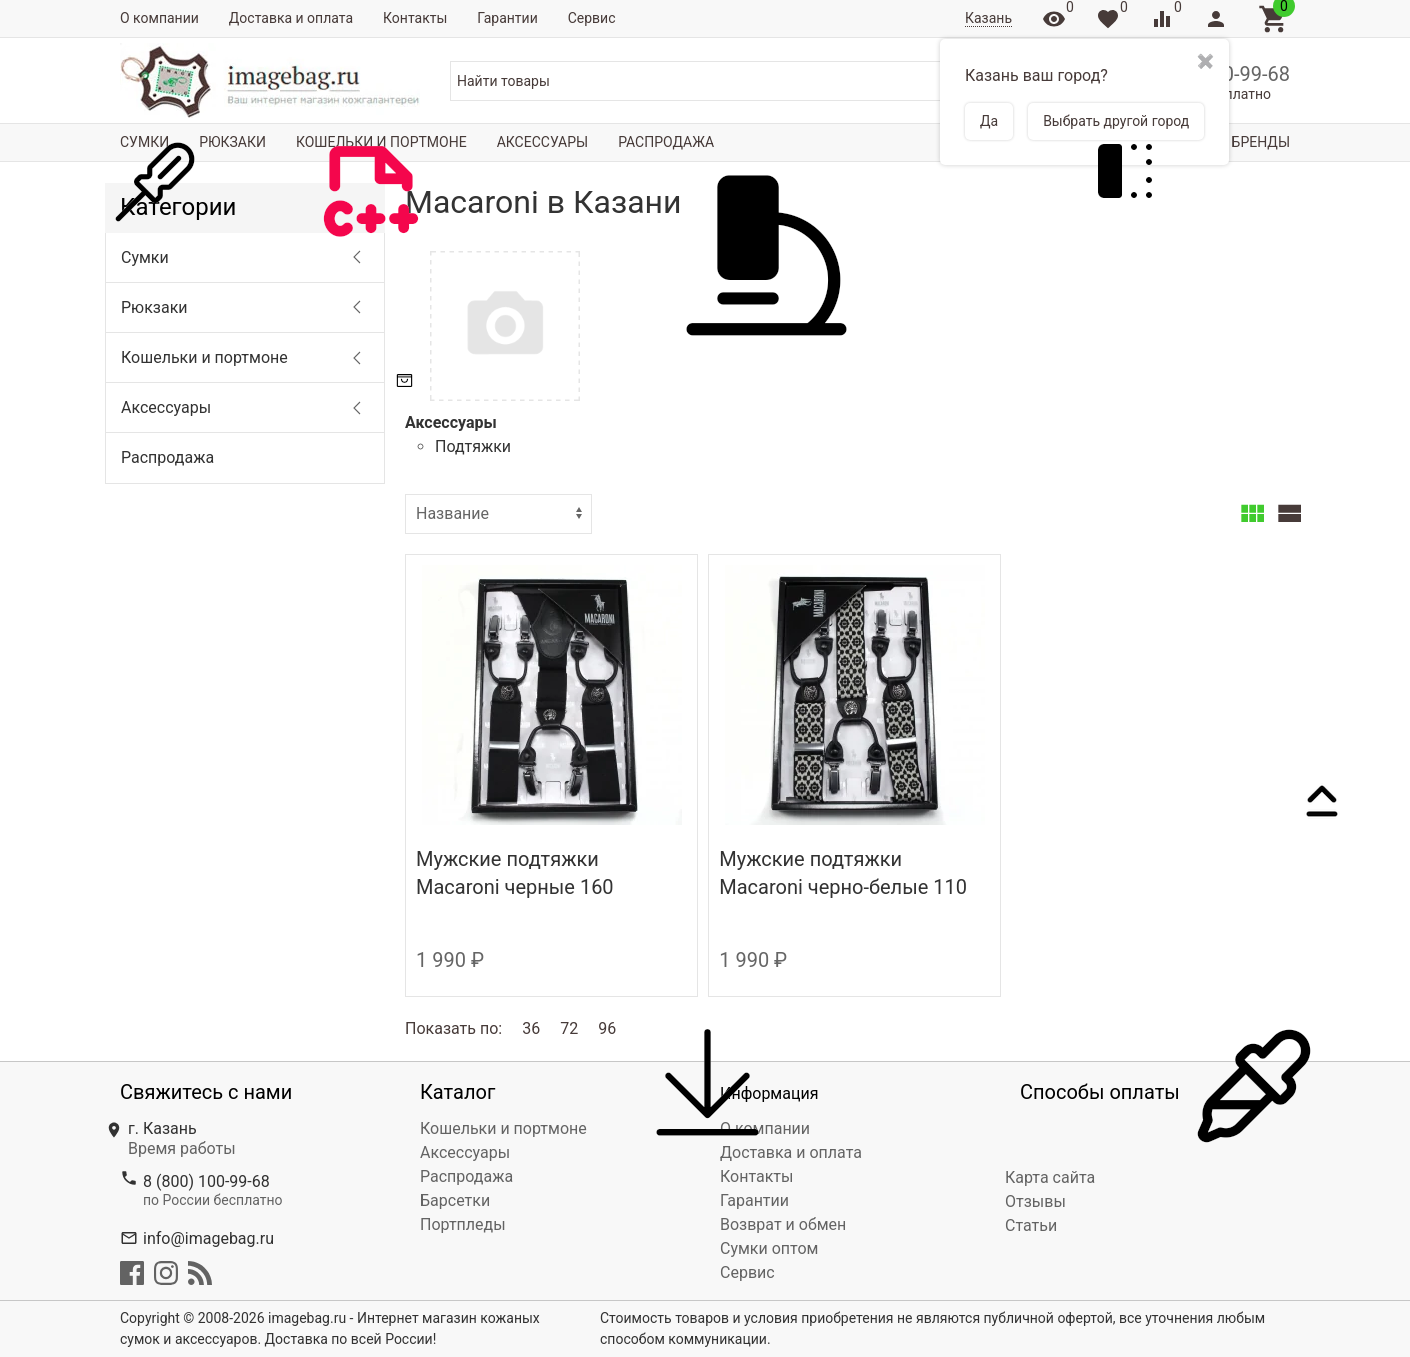  I want to click on view your shopping bag, so click(404, 380).